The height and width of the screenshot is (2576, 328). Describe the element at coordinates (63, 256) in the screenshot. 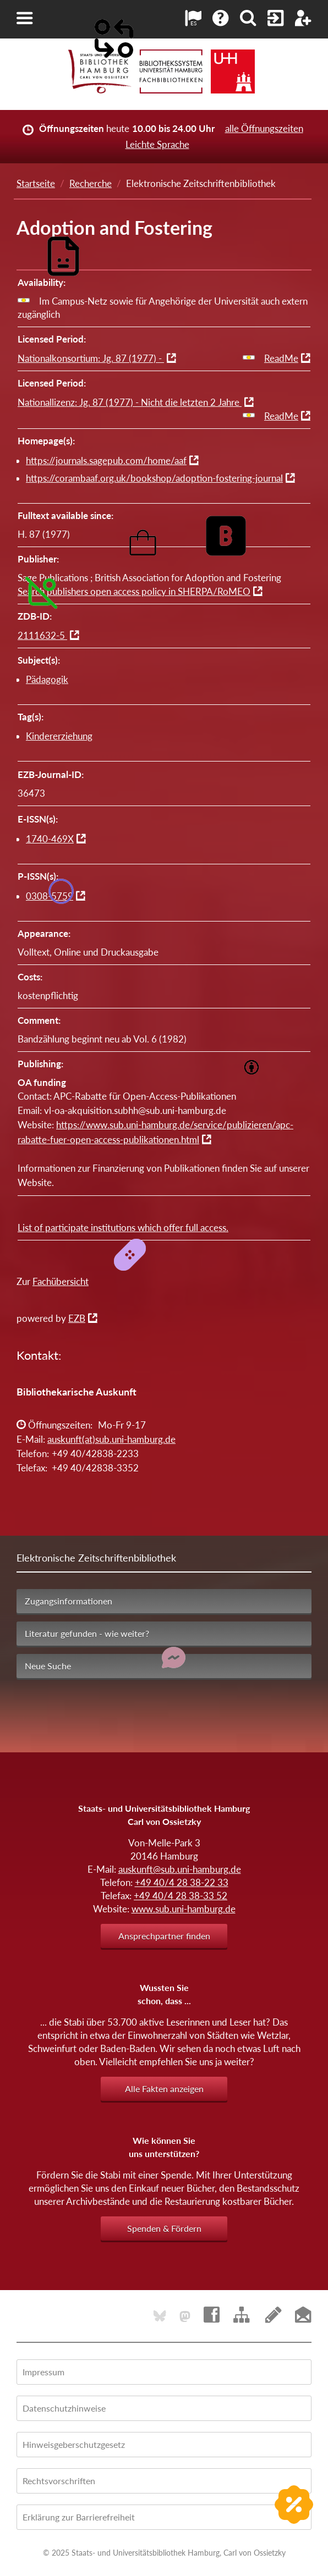

I see `document with neutral status or feedback` at that location.